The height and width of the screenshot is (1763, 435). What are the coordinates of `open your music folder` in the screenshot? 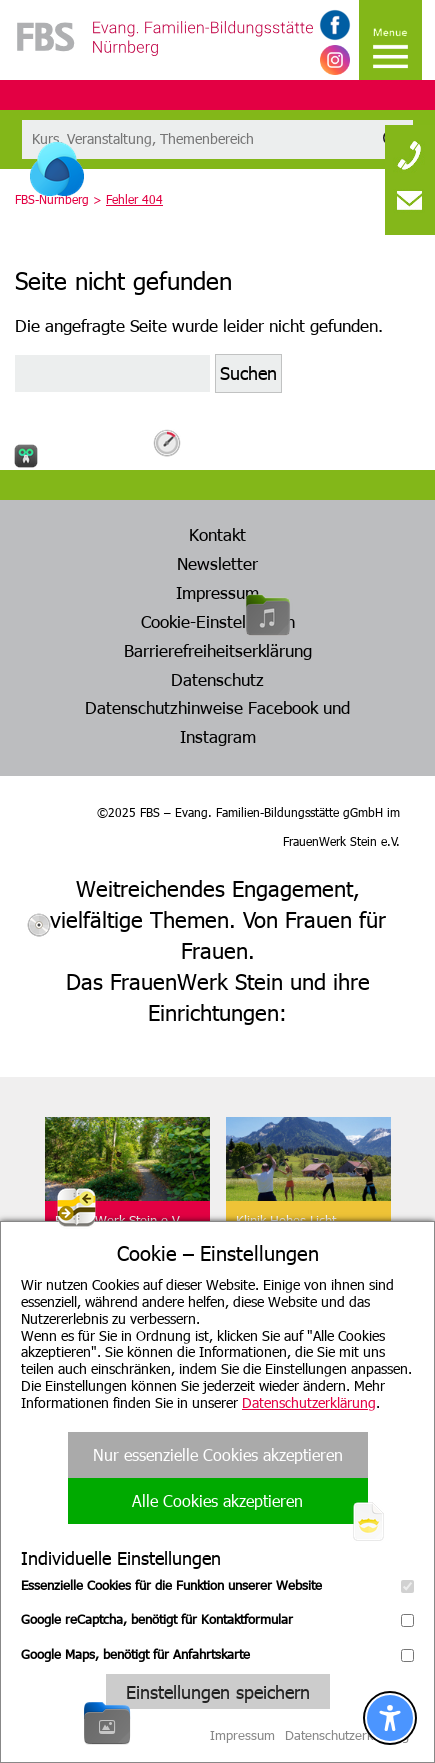 It's located at (268, 615).